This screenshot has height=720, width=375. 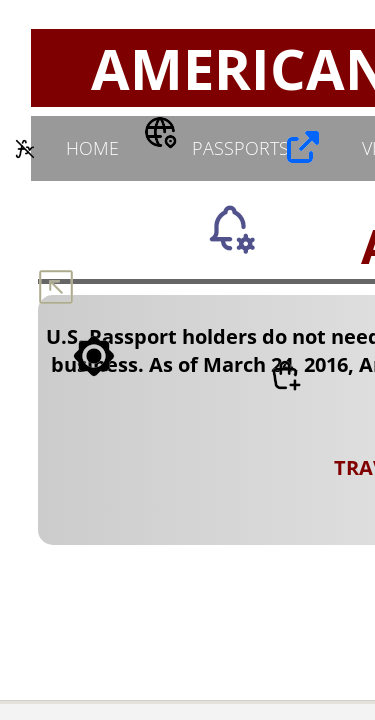 What do you see at coordinates (285, 375) in the screenshot?
I see `add item to shopping bag` at bounding box center [285, 375].